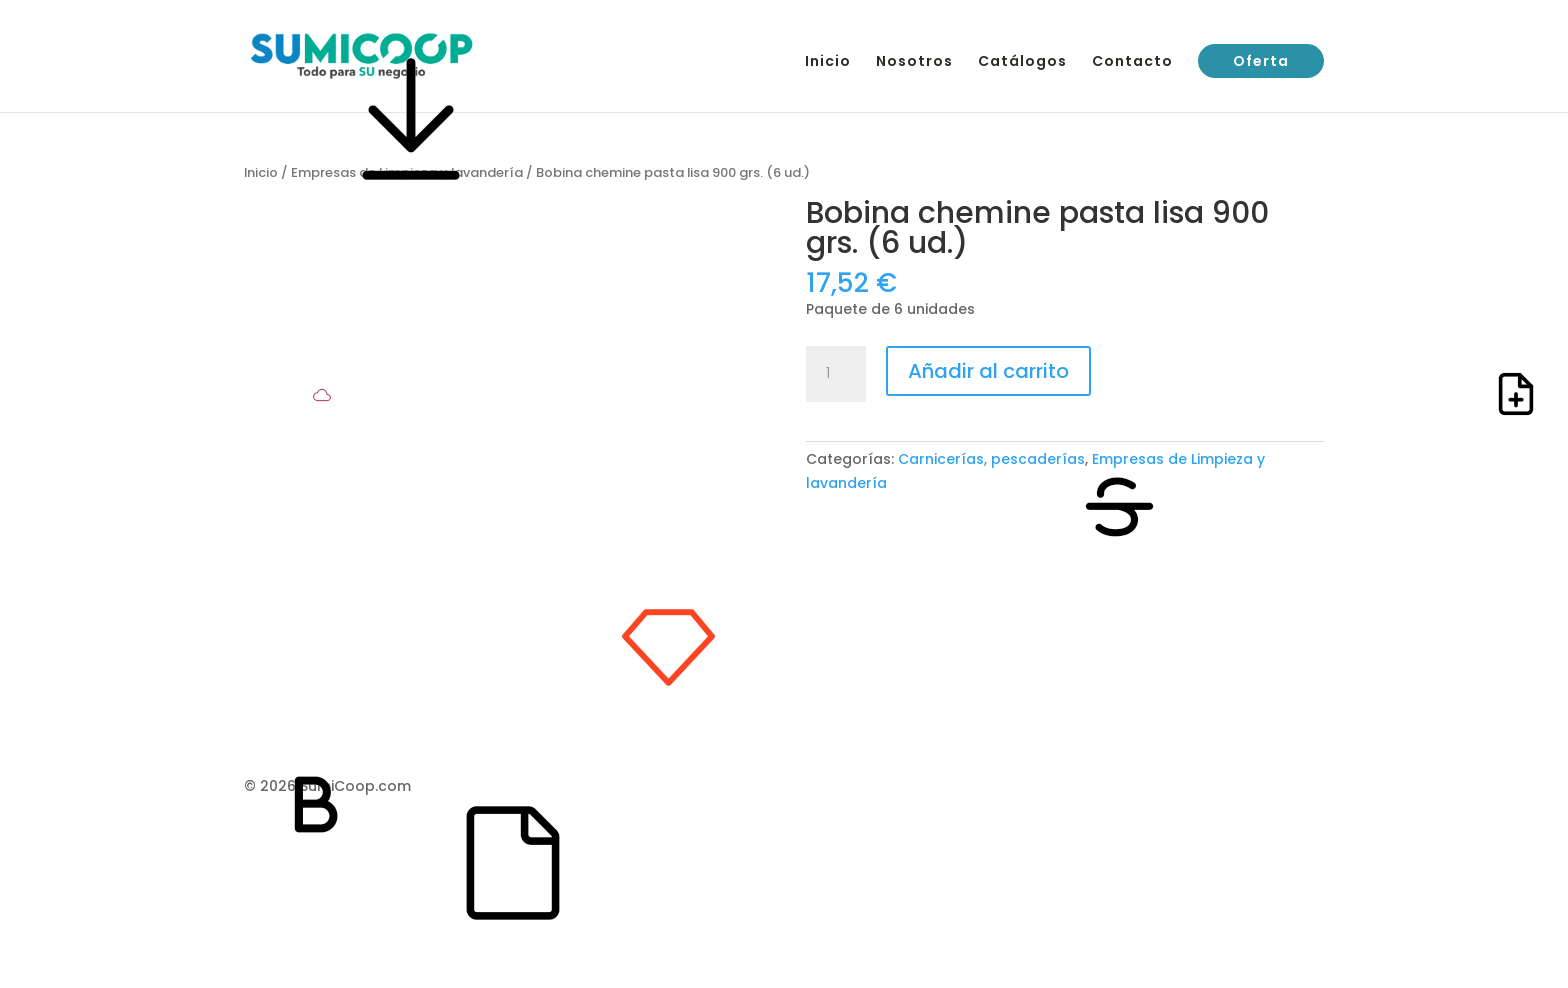 Image resolution: width=1568 pixels, height=988 pixels. I want to click on move item to bottom of list, so click(411, 119).